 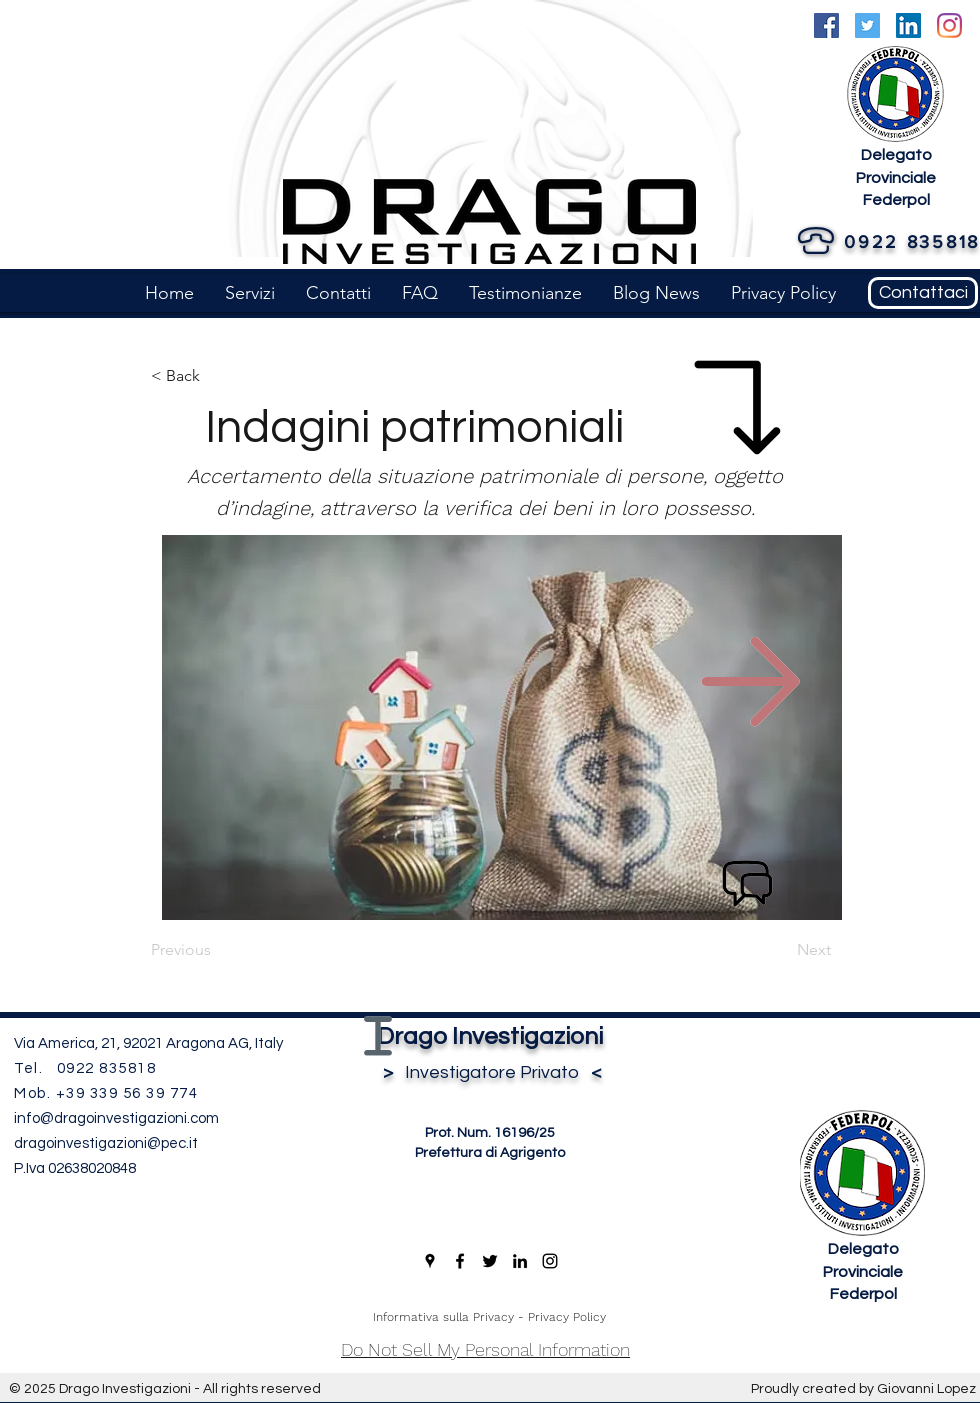 I want to click on open messaging or chat, so click(x=747, y=883).